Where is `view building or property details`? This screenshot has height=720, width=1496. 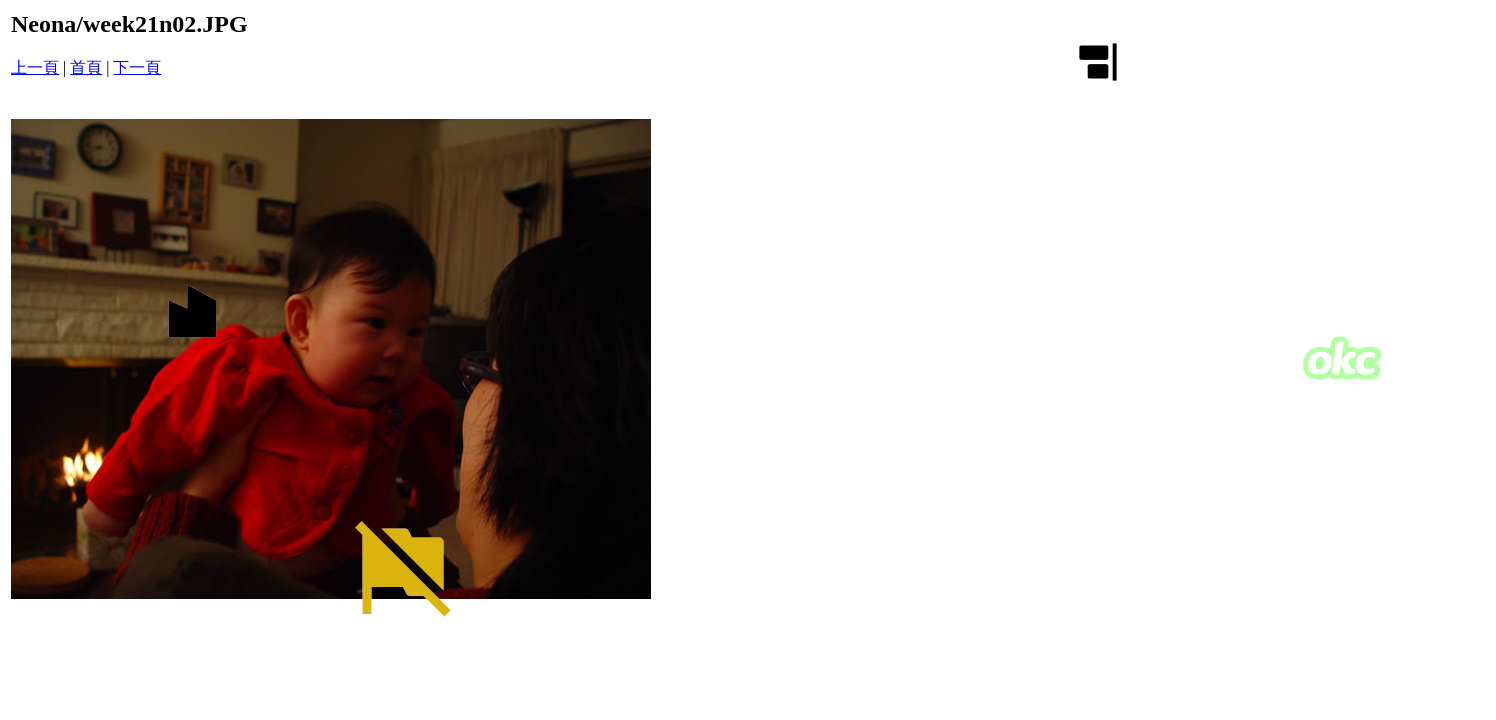 view building or property details is located at coordinates (192, 313).